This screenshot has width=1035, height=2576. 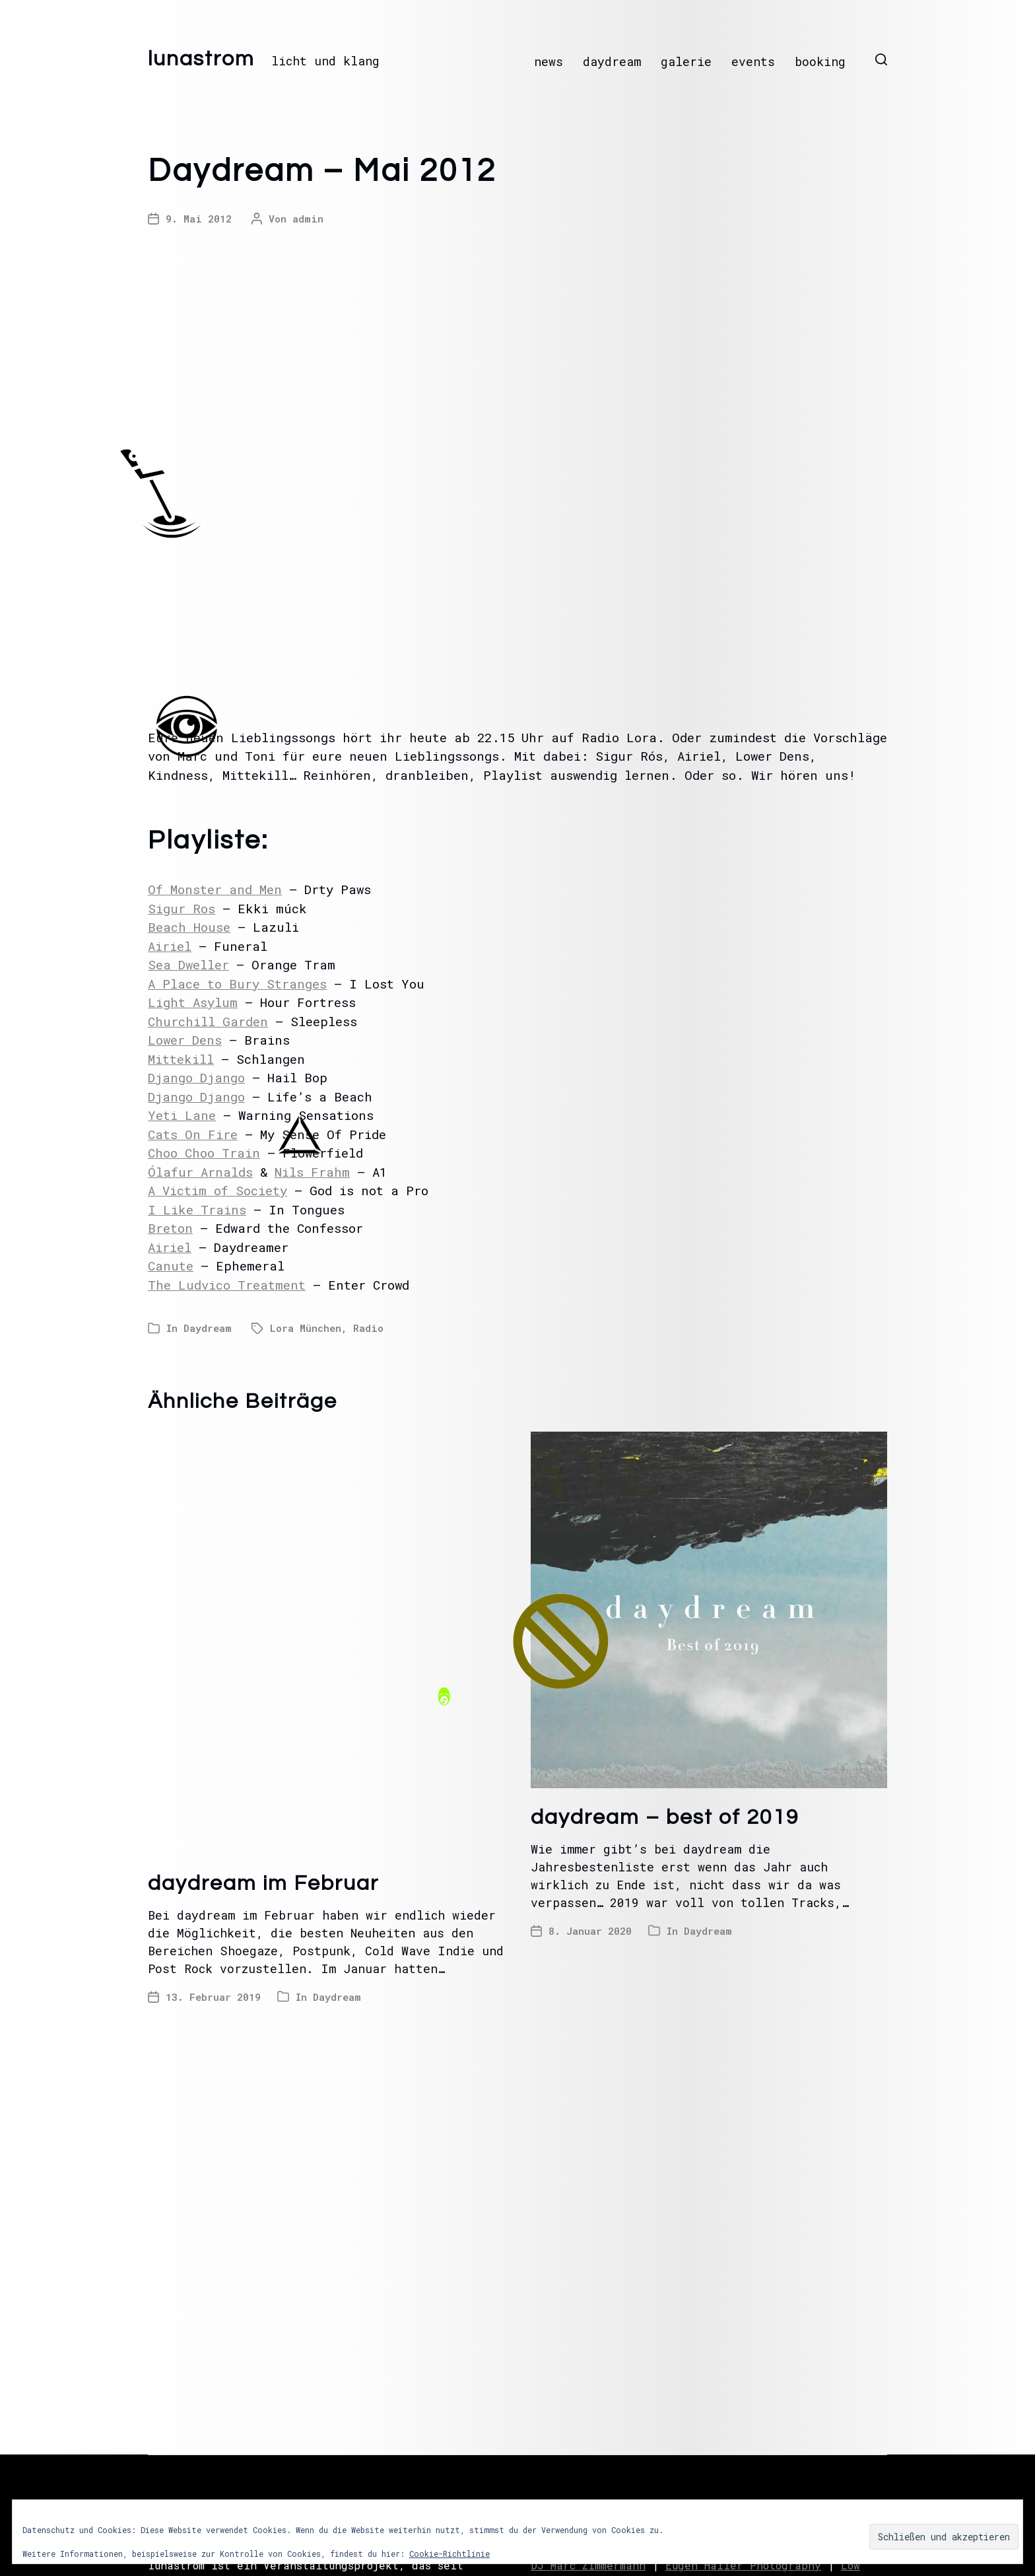 What do you see at coordinates (560, 1640) in the screenshot?
I see `indicates a blocked or prohibited action` at bounding box center [560, 1640].